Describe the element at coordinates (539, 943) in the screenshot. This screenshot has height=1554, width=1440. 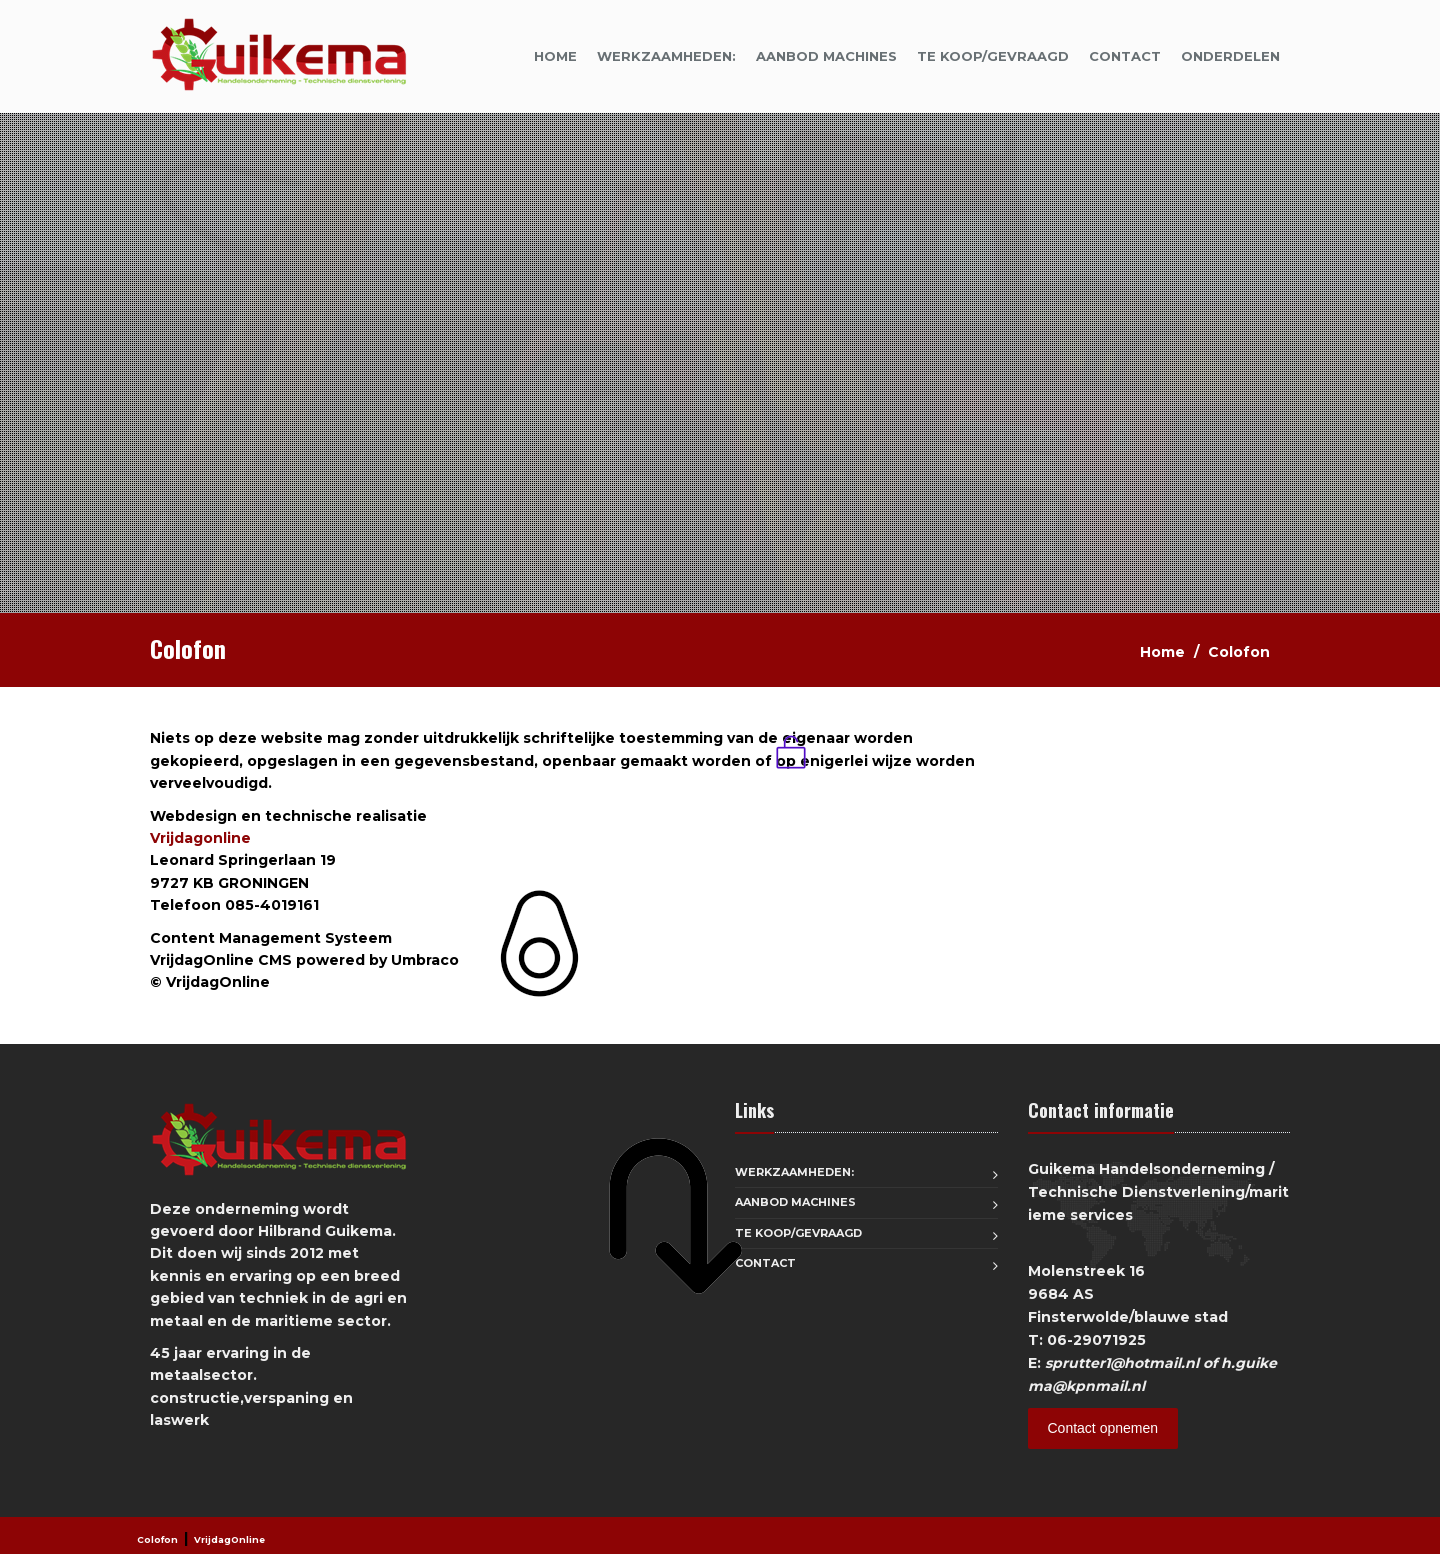
I see `browse healthy food or recipe options` at that location.